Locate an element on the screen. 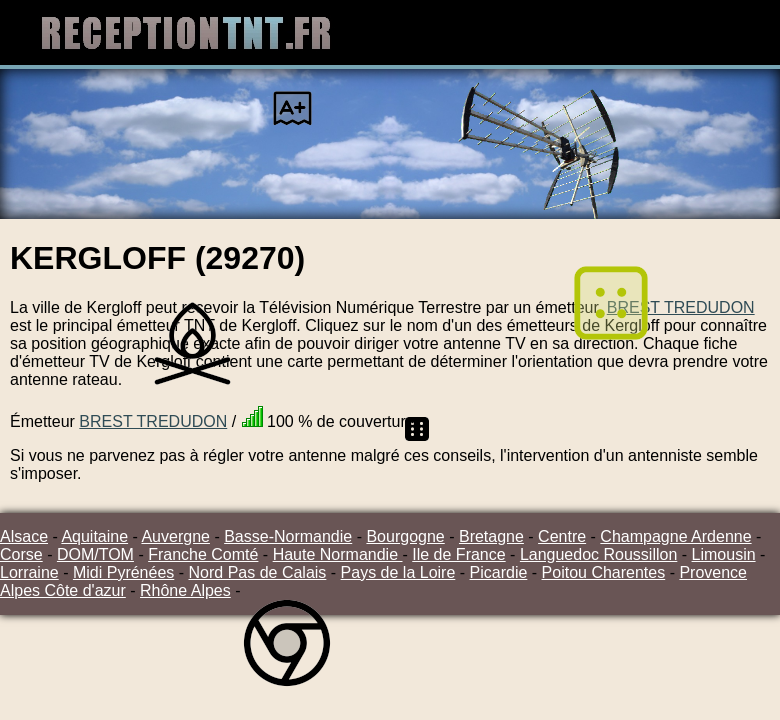  represents a dice roll result of four is located at coordinates (611, 303).